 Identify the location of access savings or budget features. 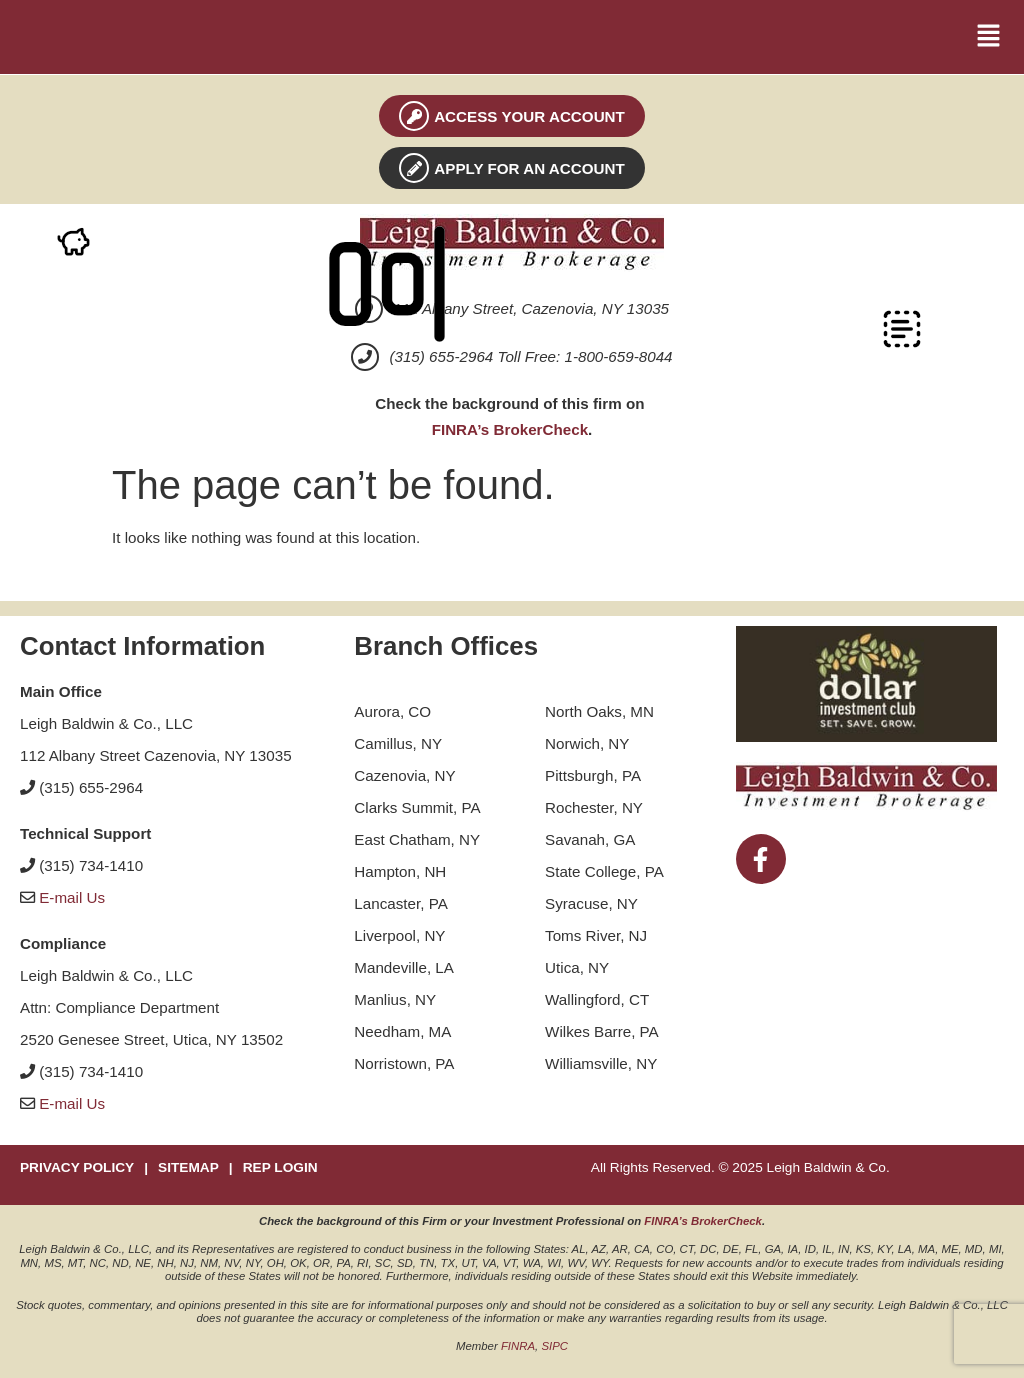
(73, 242).